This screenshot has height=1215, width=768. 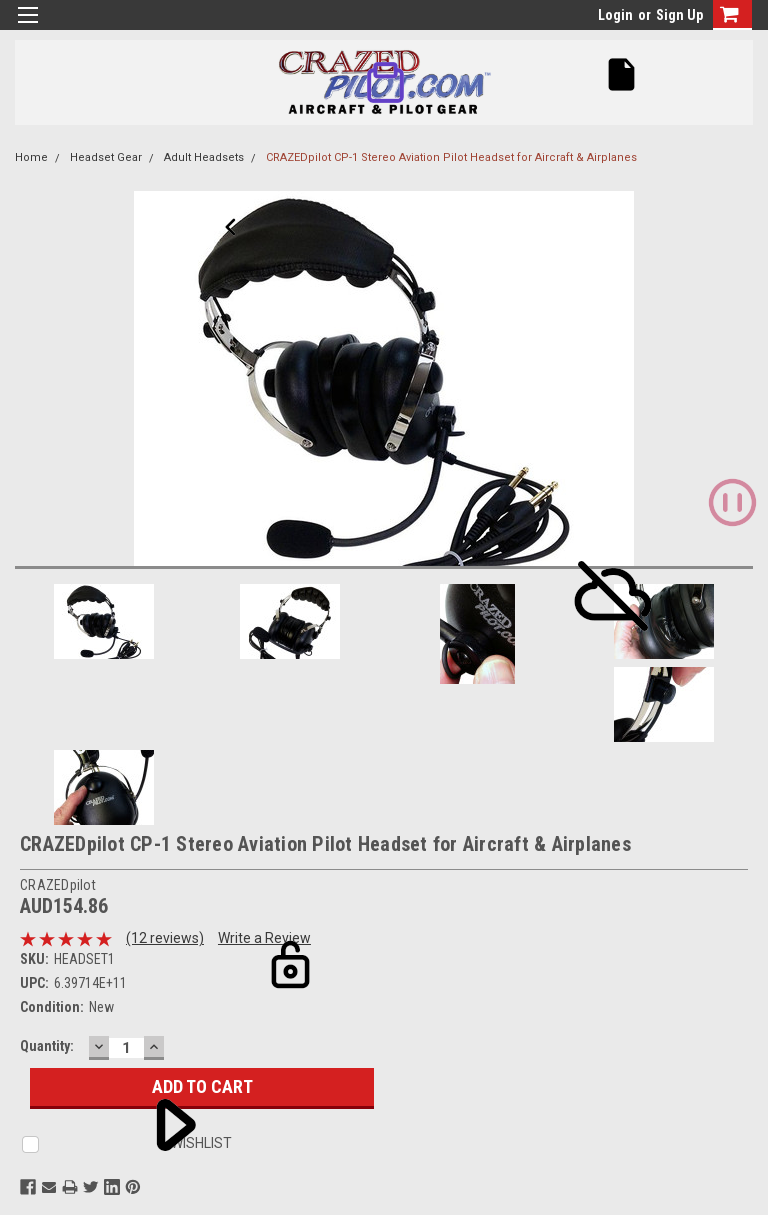 I want to click on navigate to the next screen or step, so click(x=172, y=1125).